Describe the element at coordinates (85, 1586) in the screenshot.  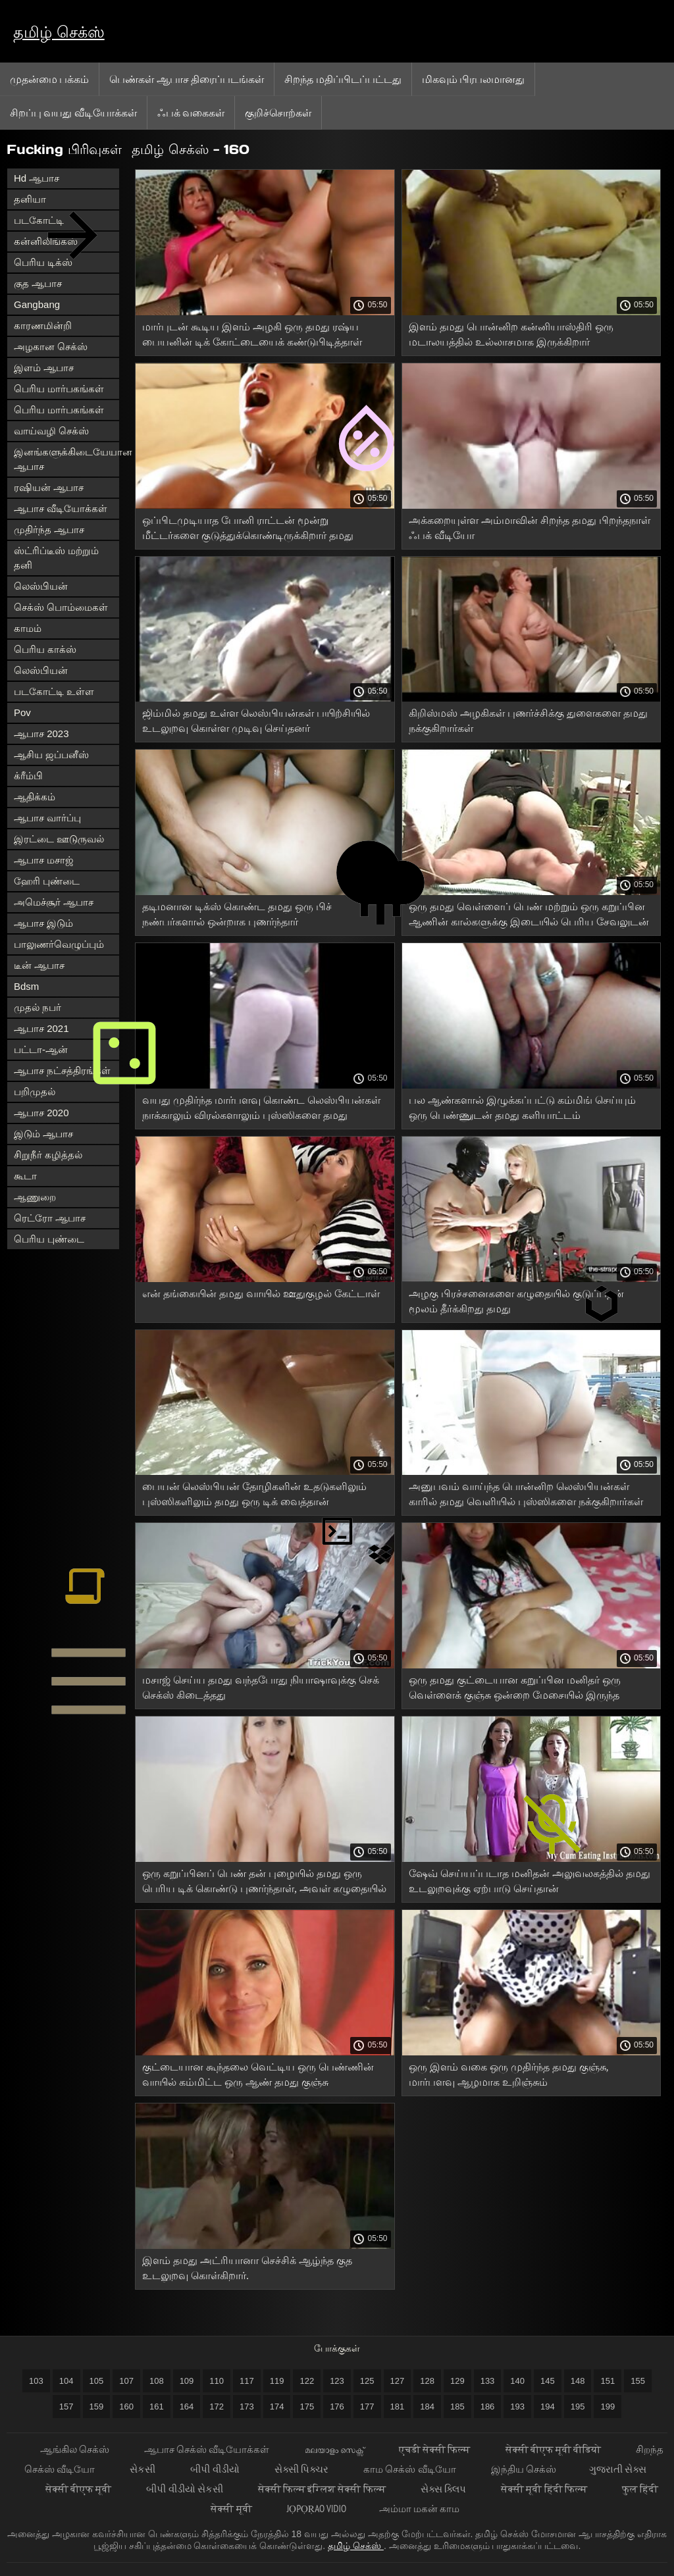
I see `view document or paper file` at that location.